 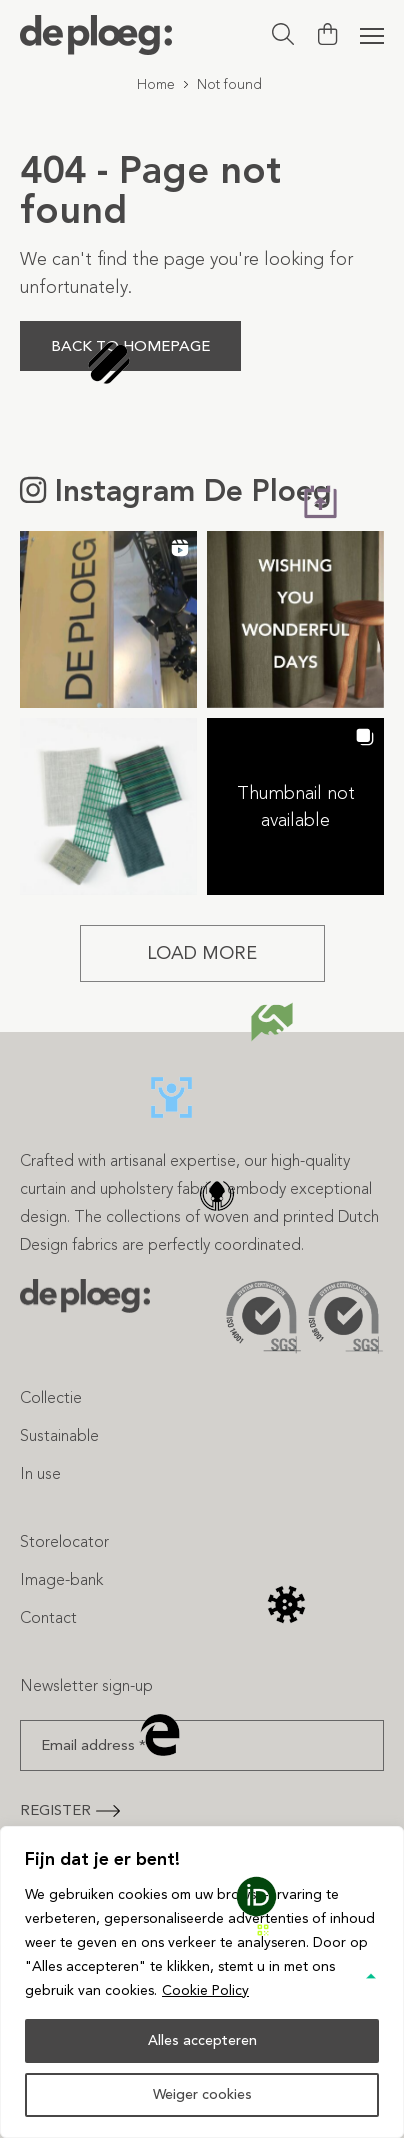 I want to click on expand or show more content above, so click(x=371, y=1976).